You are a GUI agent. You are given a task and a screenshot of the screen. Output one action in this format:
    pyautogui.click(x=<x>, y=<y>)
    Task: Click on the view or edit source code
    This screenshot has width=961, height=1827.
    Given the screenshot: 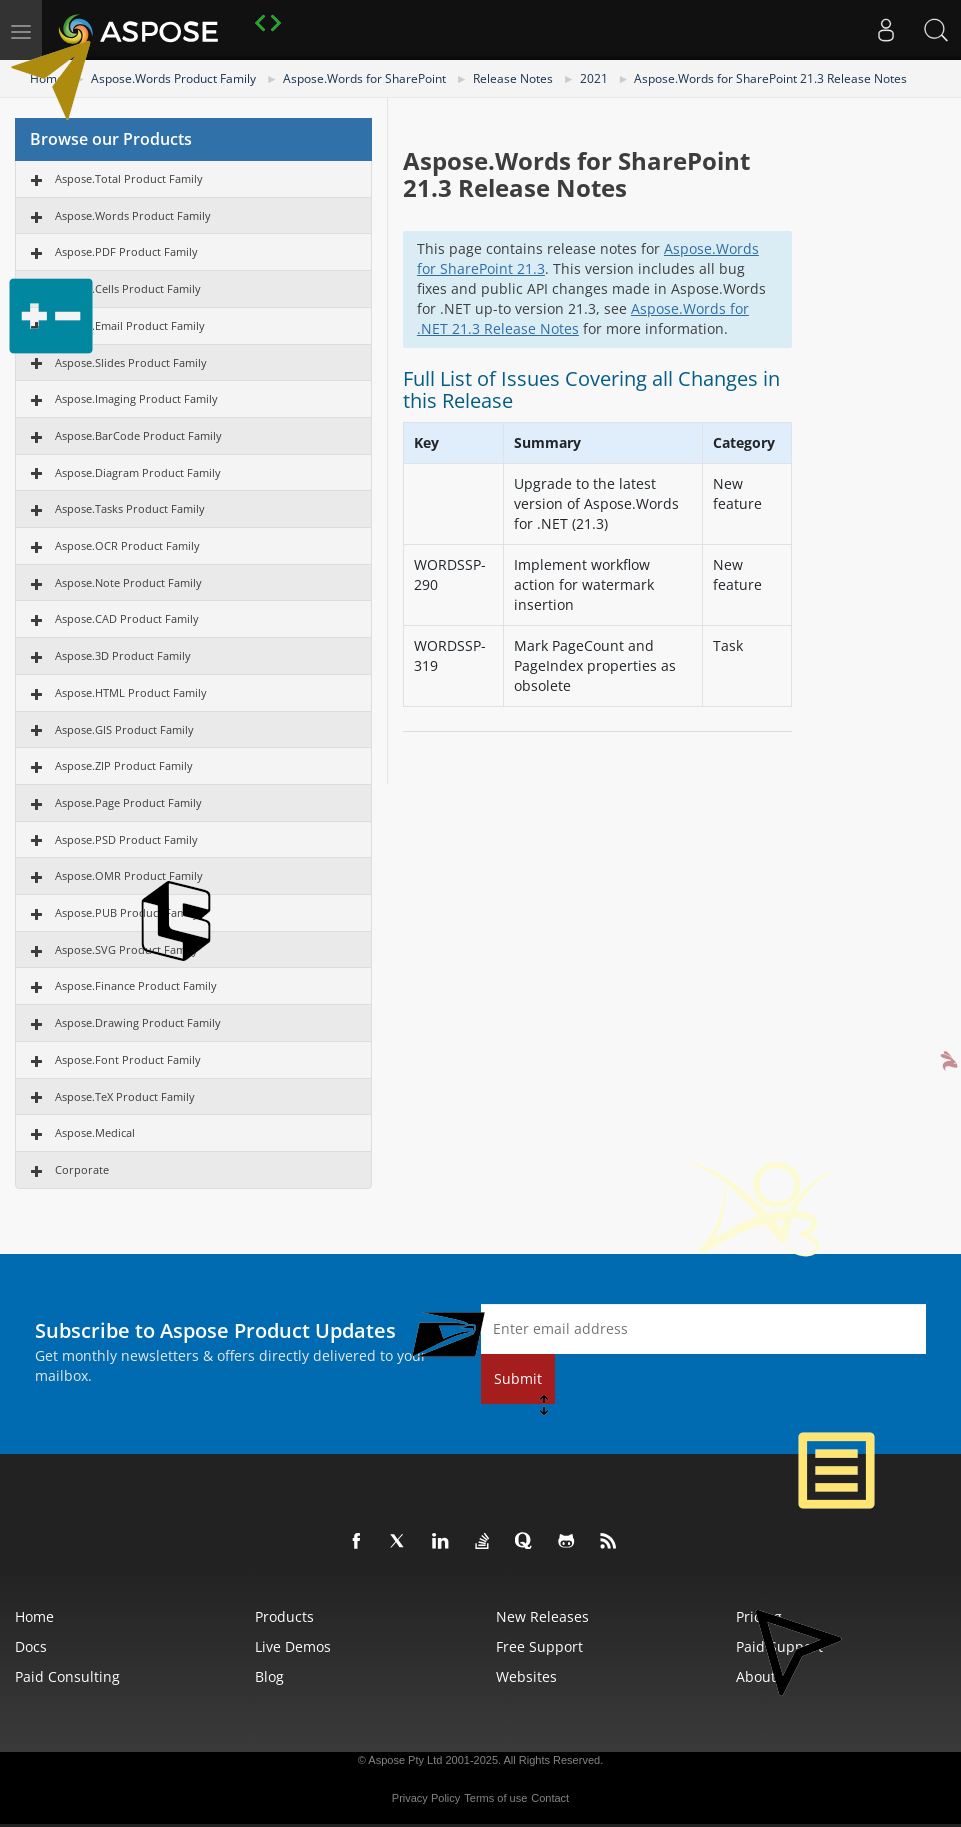 What is the action you would take?
    pyautogui.click(x=268, y=23)
    